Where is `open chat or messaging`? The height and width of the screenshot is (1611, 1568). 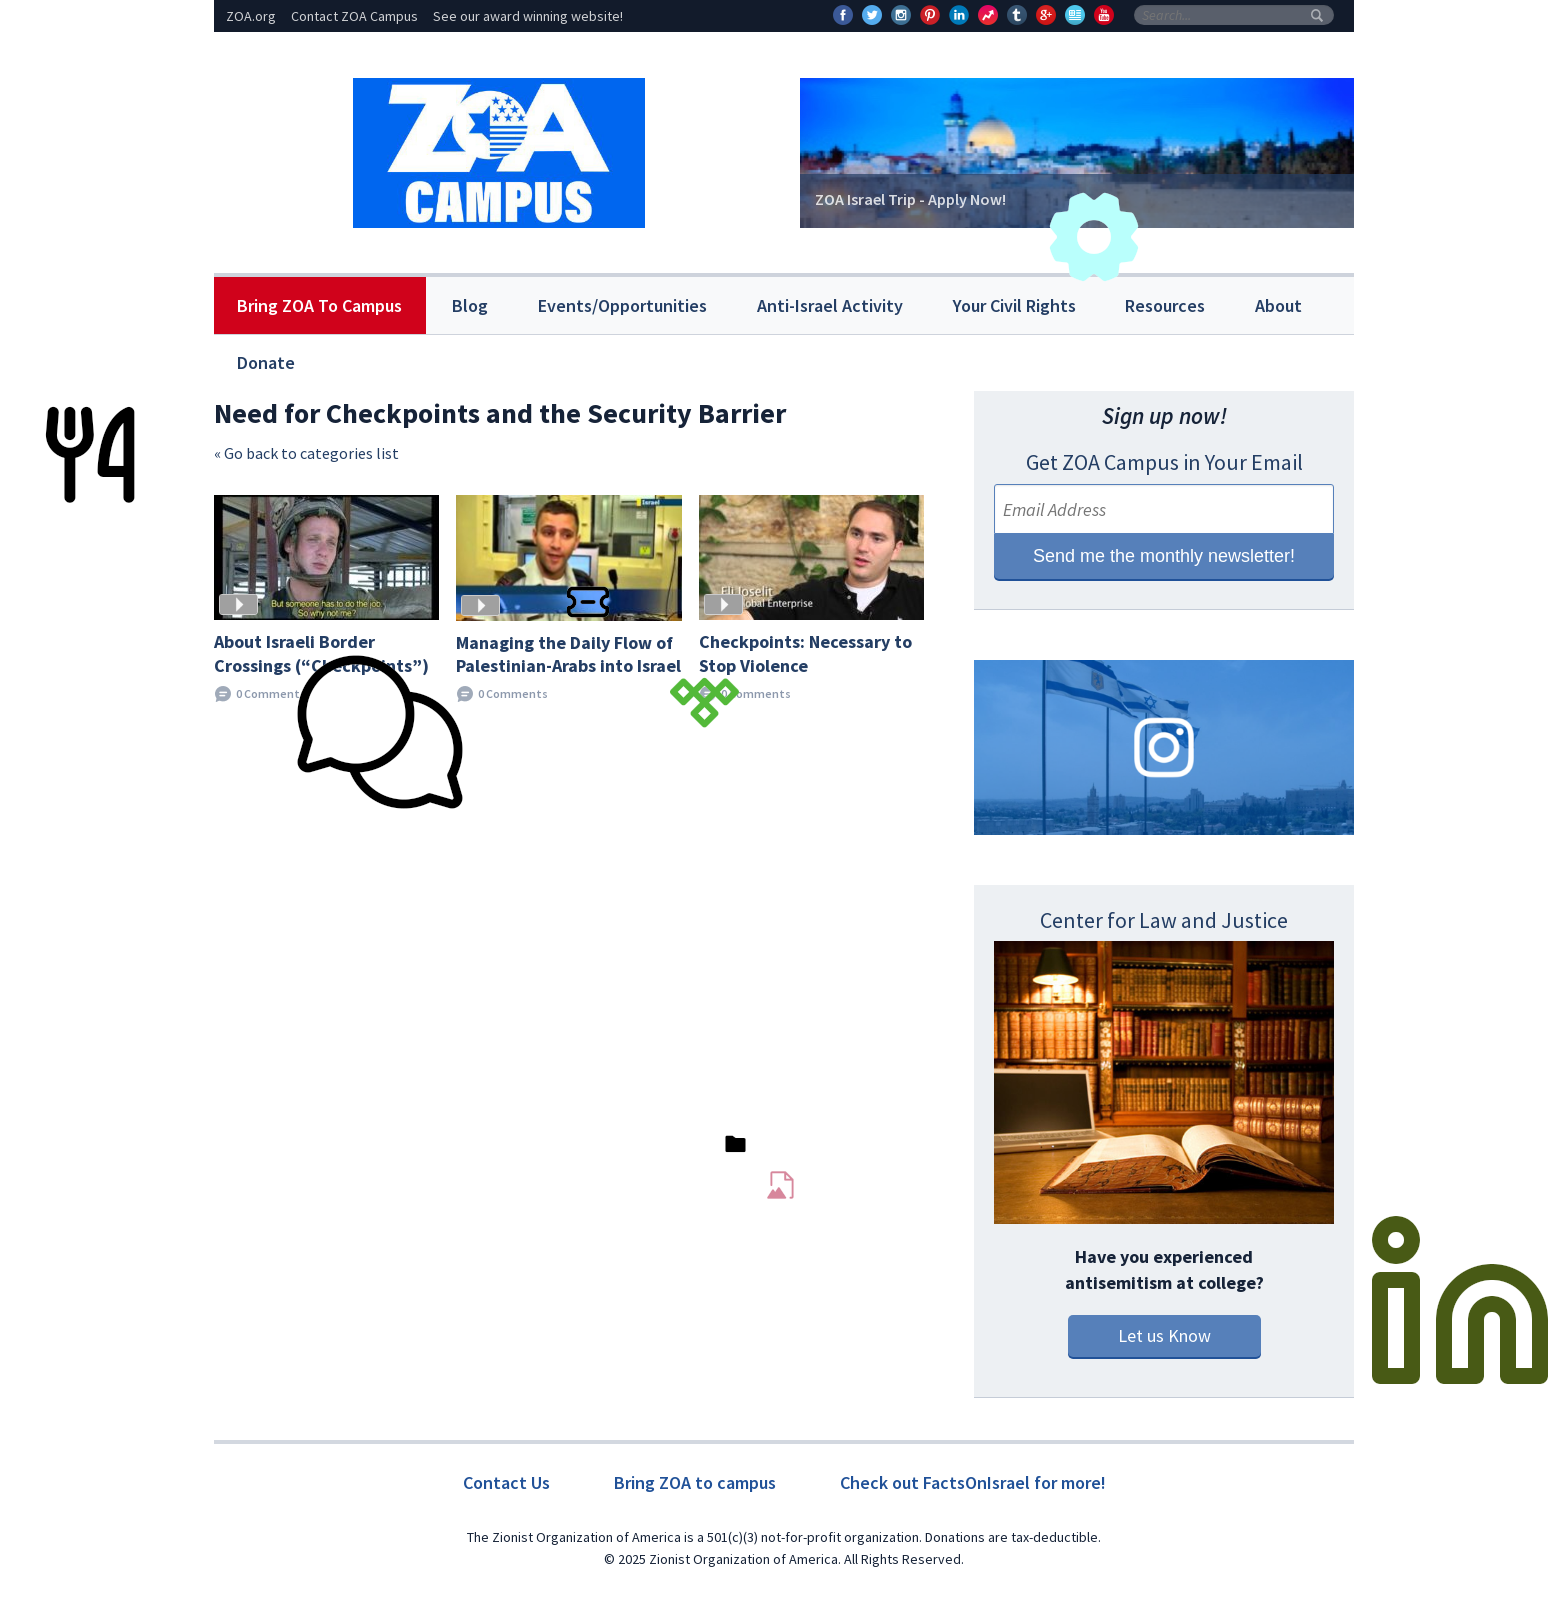
open chat or messaging is located at coordinates (380, 732).